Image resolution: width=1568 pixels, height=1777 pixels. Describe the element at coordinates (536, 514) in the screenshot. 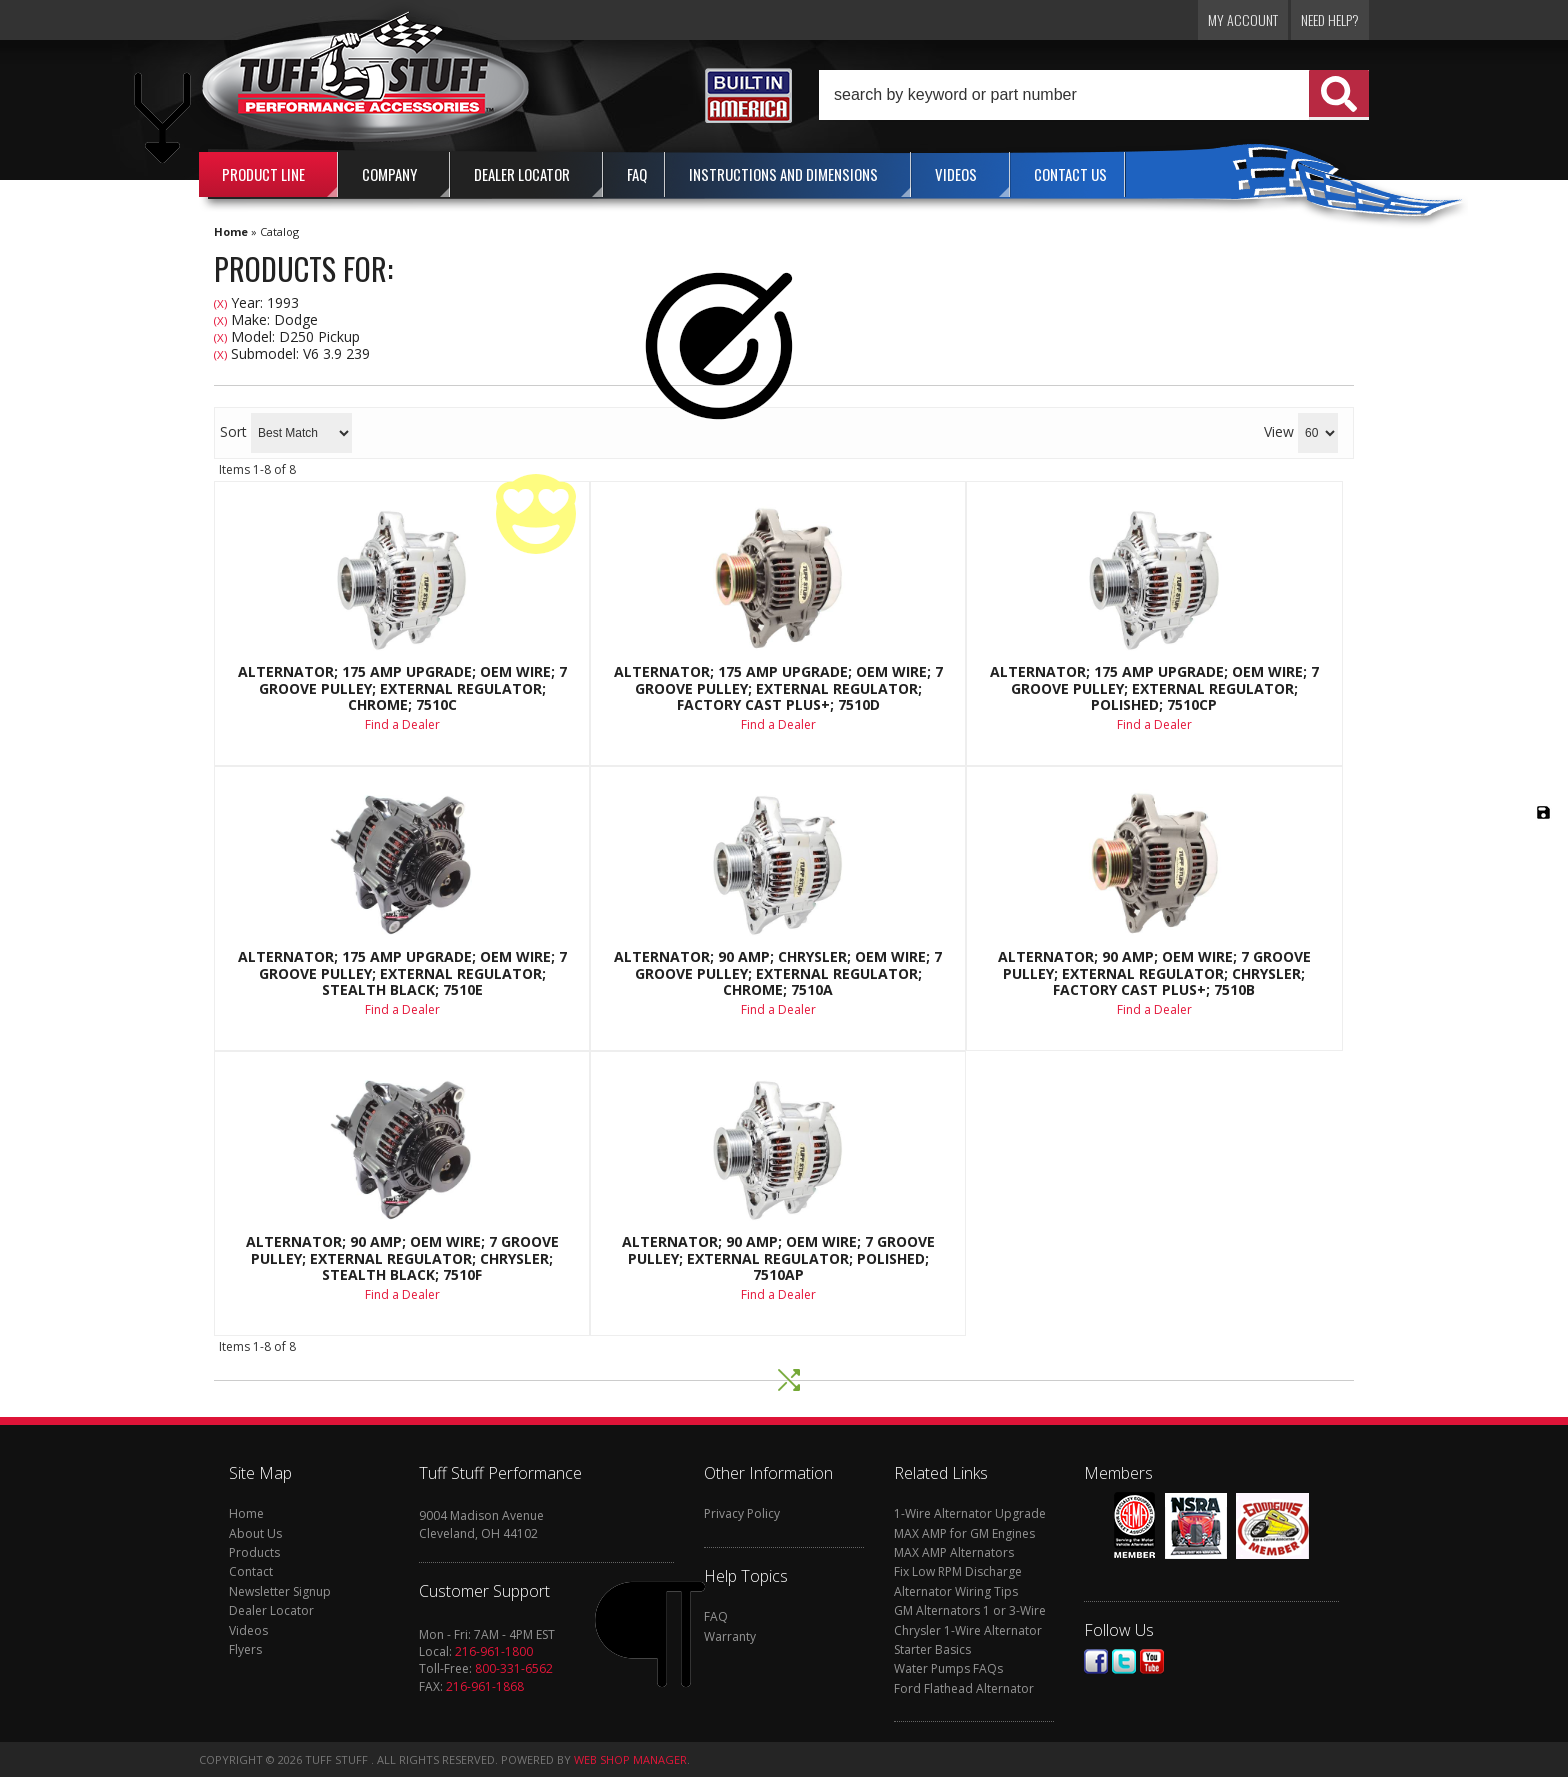

I see `react with love or adoration` at that location.